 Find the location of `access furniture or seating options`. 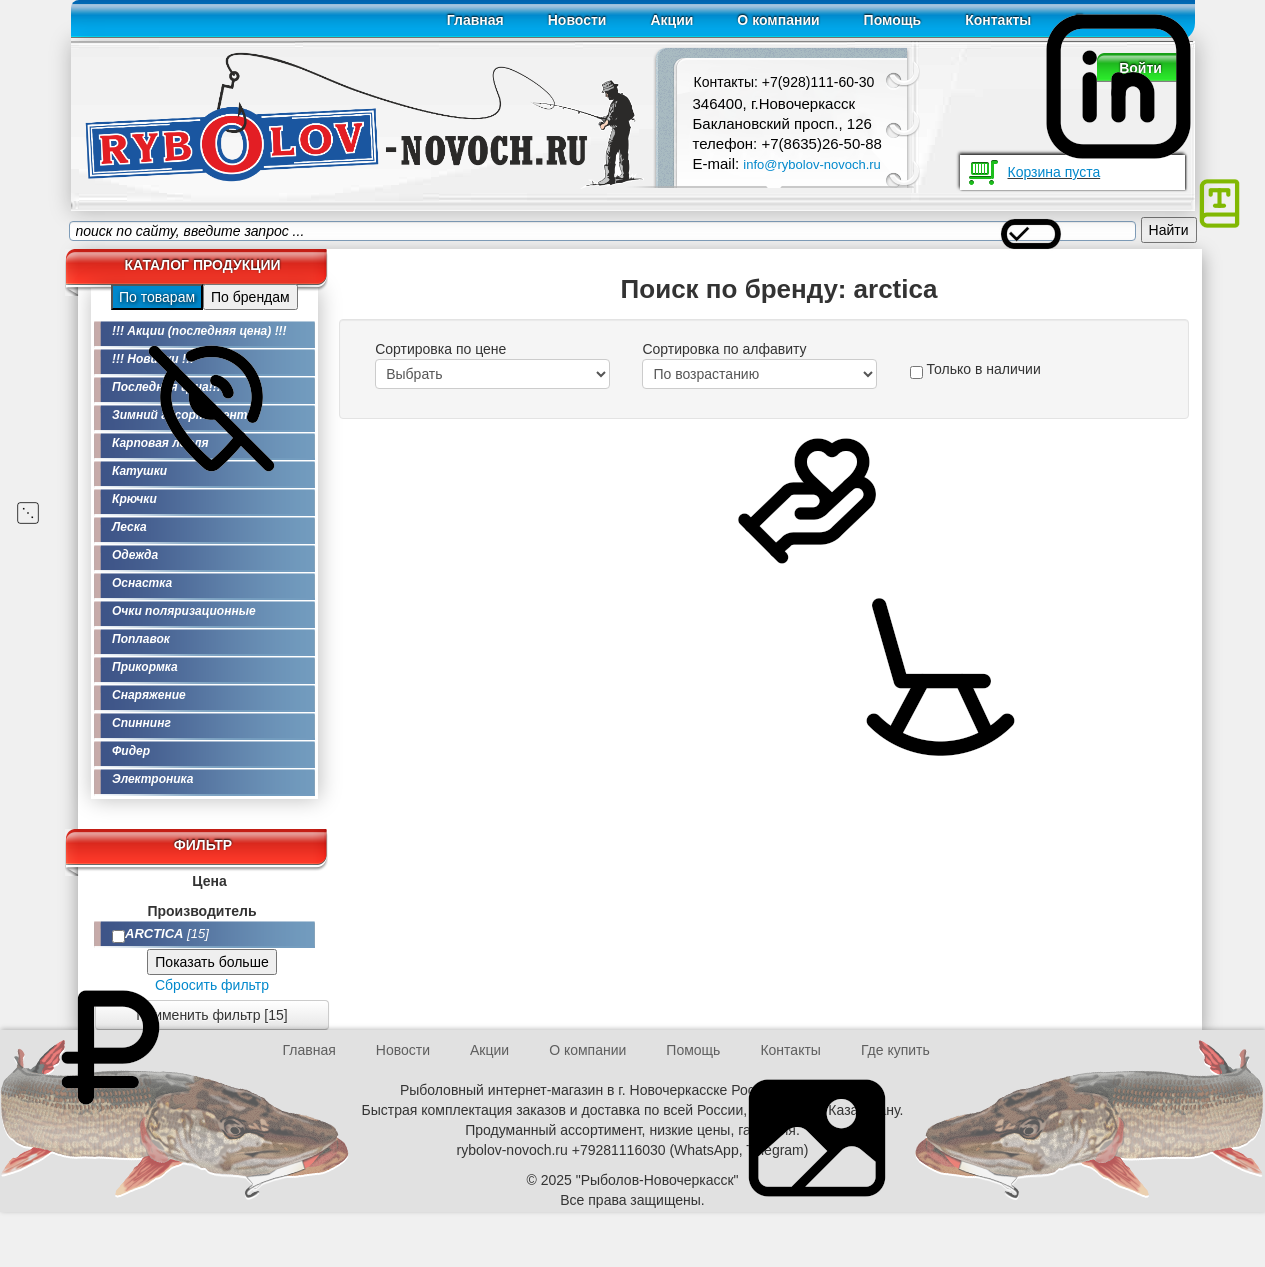

access furniture or seating options is located at coordinates (940, 677).